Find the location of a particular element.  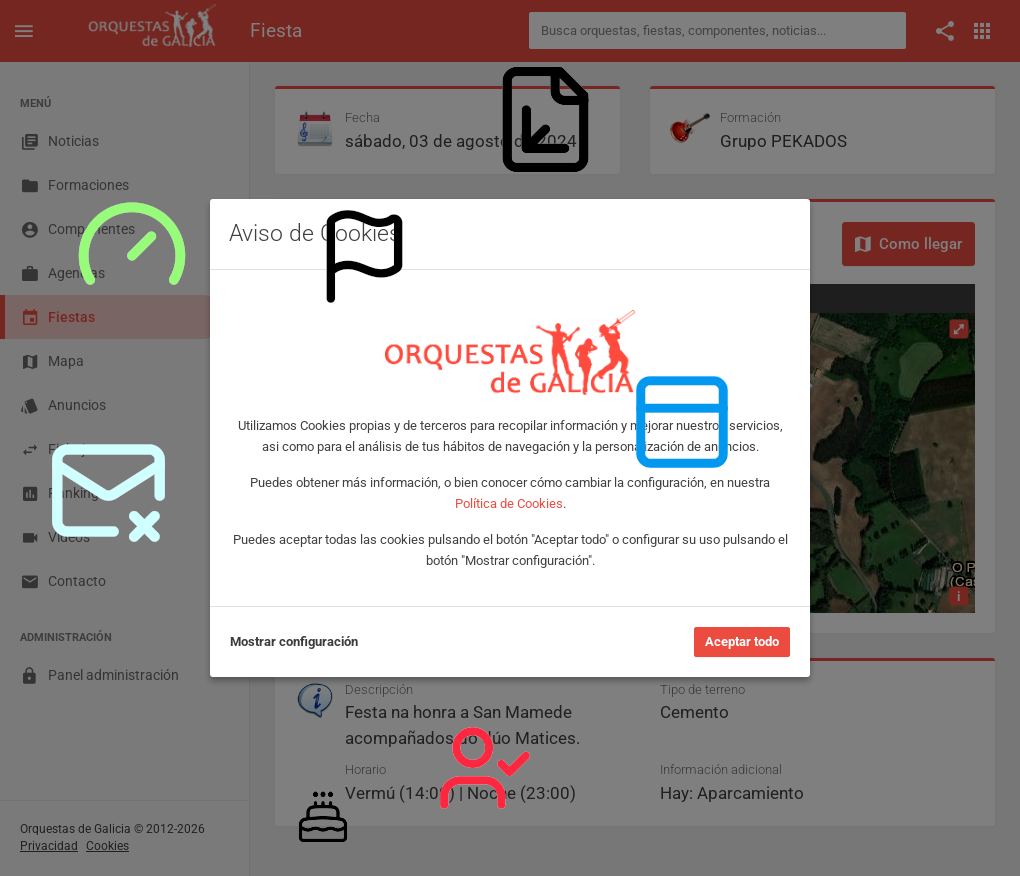

delete an email message is located at coordinates (108, 490).